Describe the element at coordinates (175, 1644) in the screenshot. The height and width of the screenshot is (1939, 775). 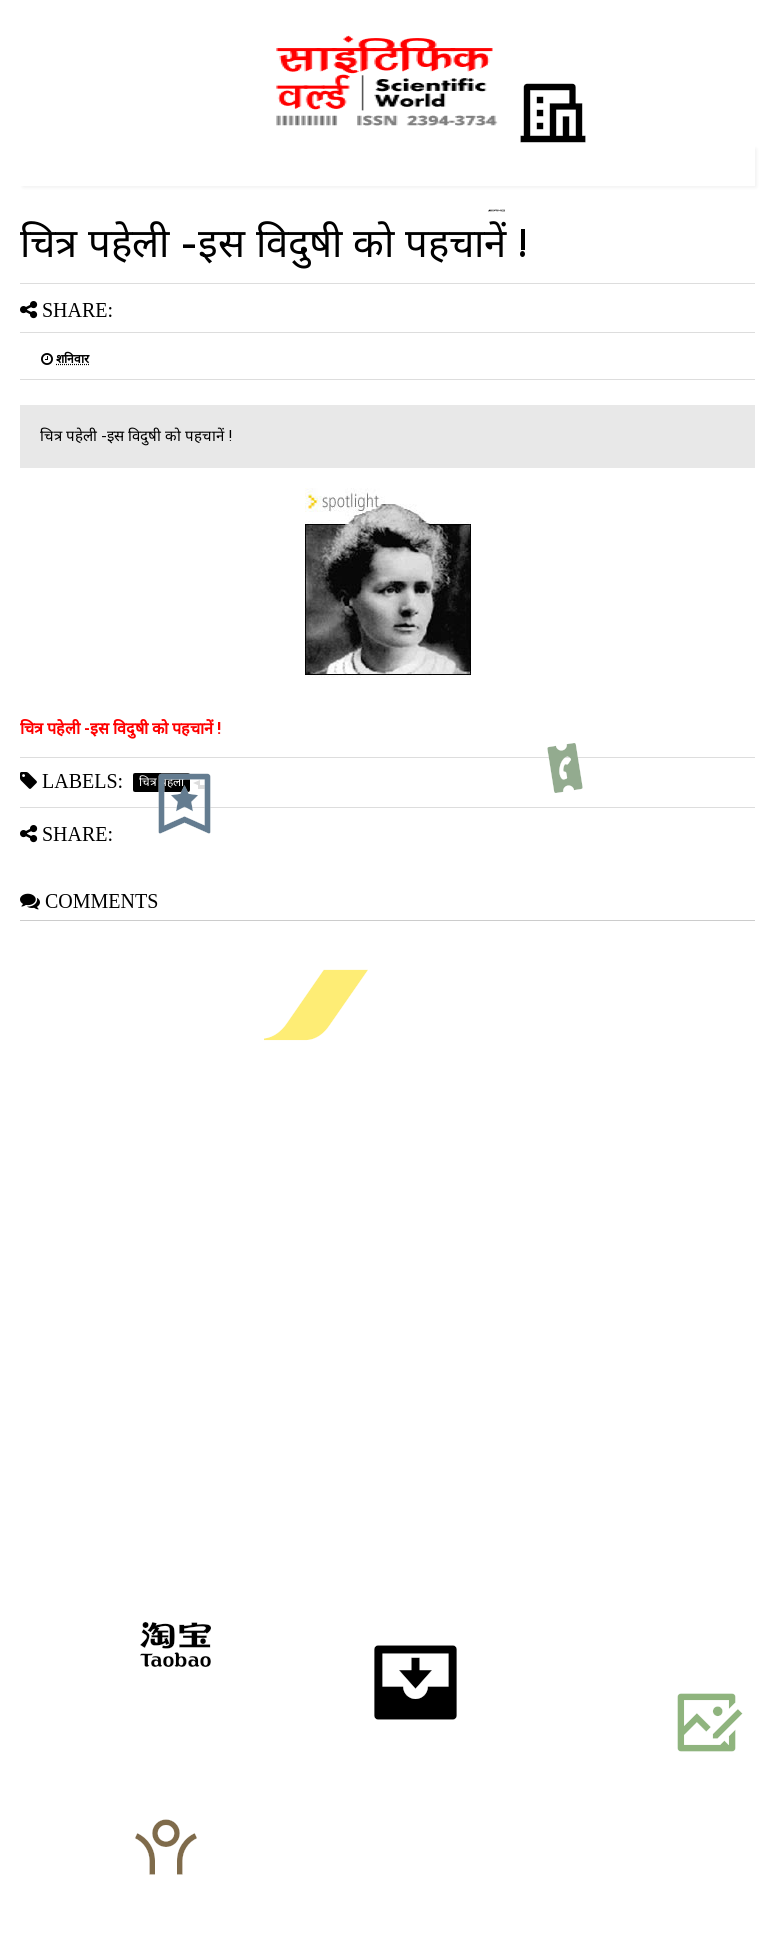
I see `open the Taobao shopping app` at that location.